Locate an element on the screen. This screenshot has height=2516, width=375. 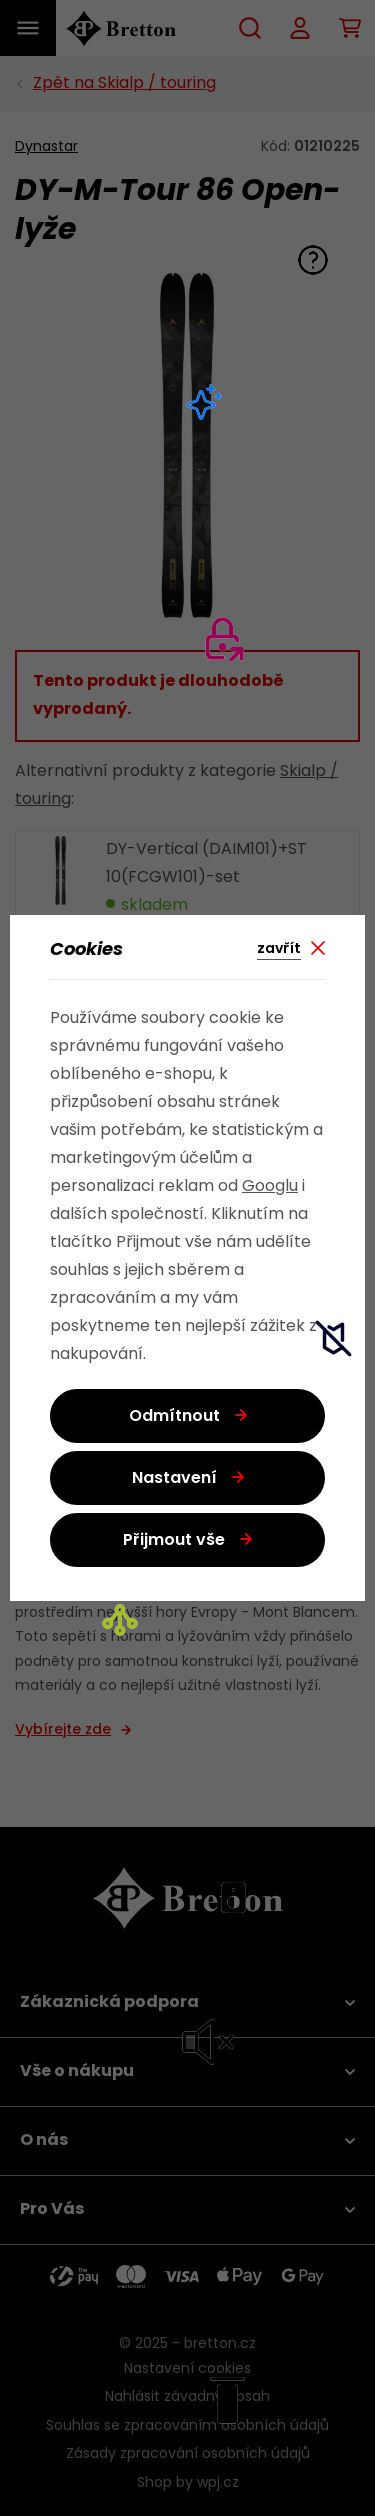
adjust speaker or audio output settings is located at coordinates (233, 1897).